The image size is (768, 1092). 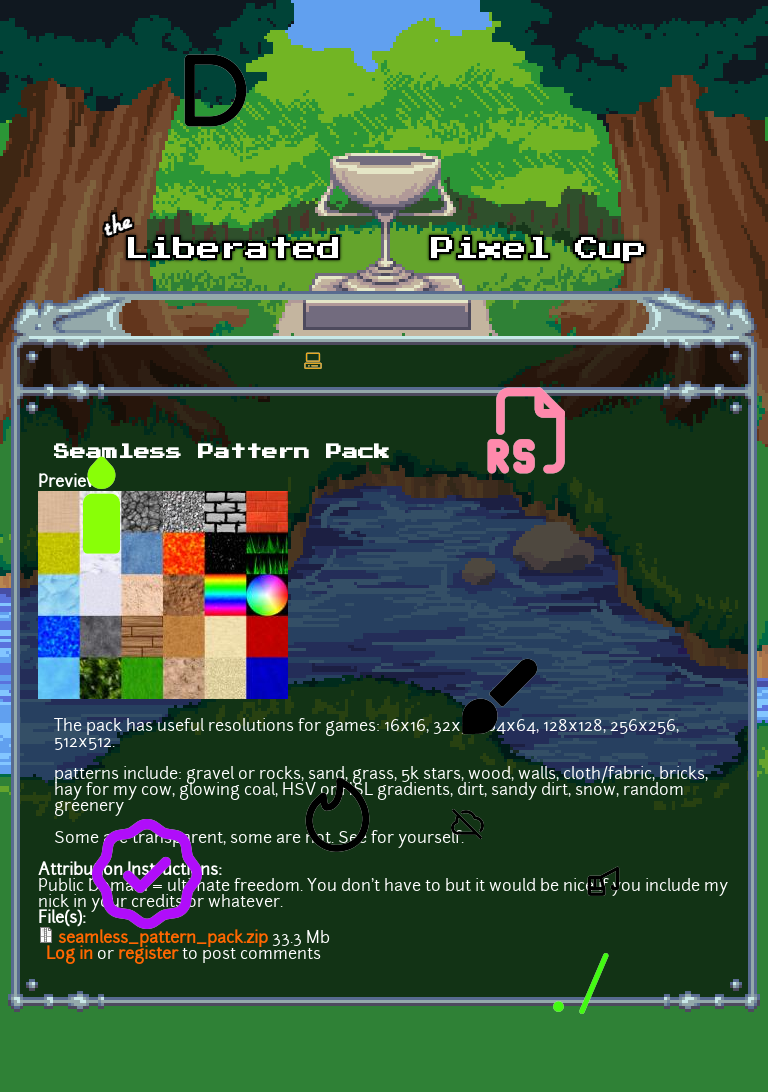 I want to click on represents the letter D in text or keyboard input, so click(x=215, y=90).